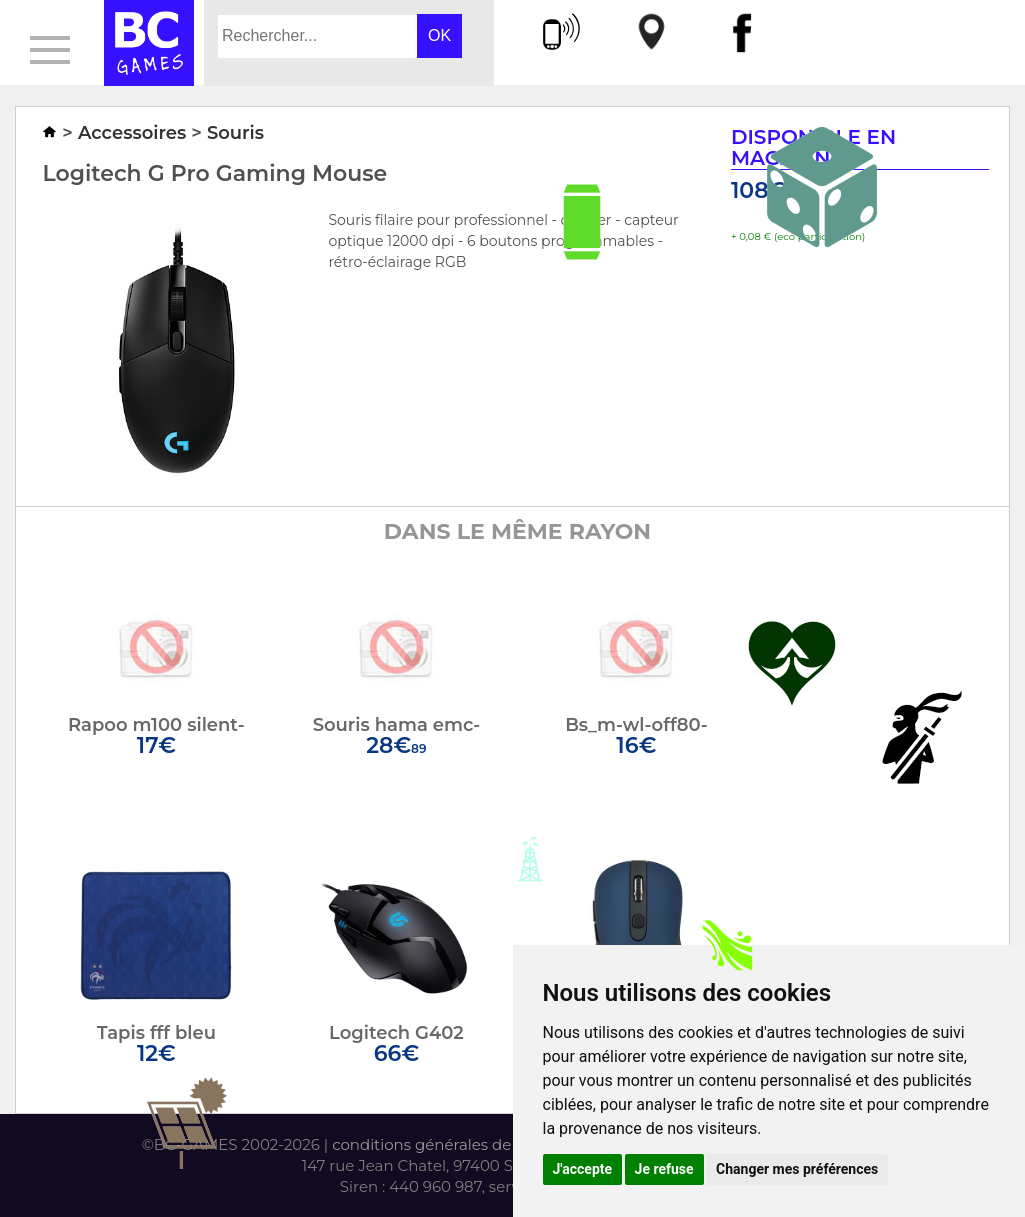 The height and width of the screenshot is (1217, 1025). I want to click on indicates water or stream-related content, so click(727, 945).